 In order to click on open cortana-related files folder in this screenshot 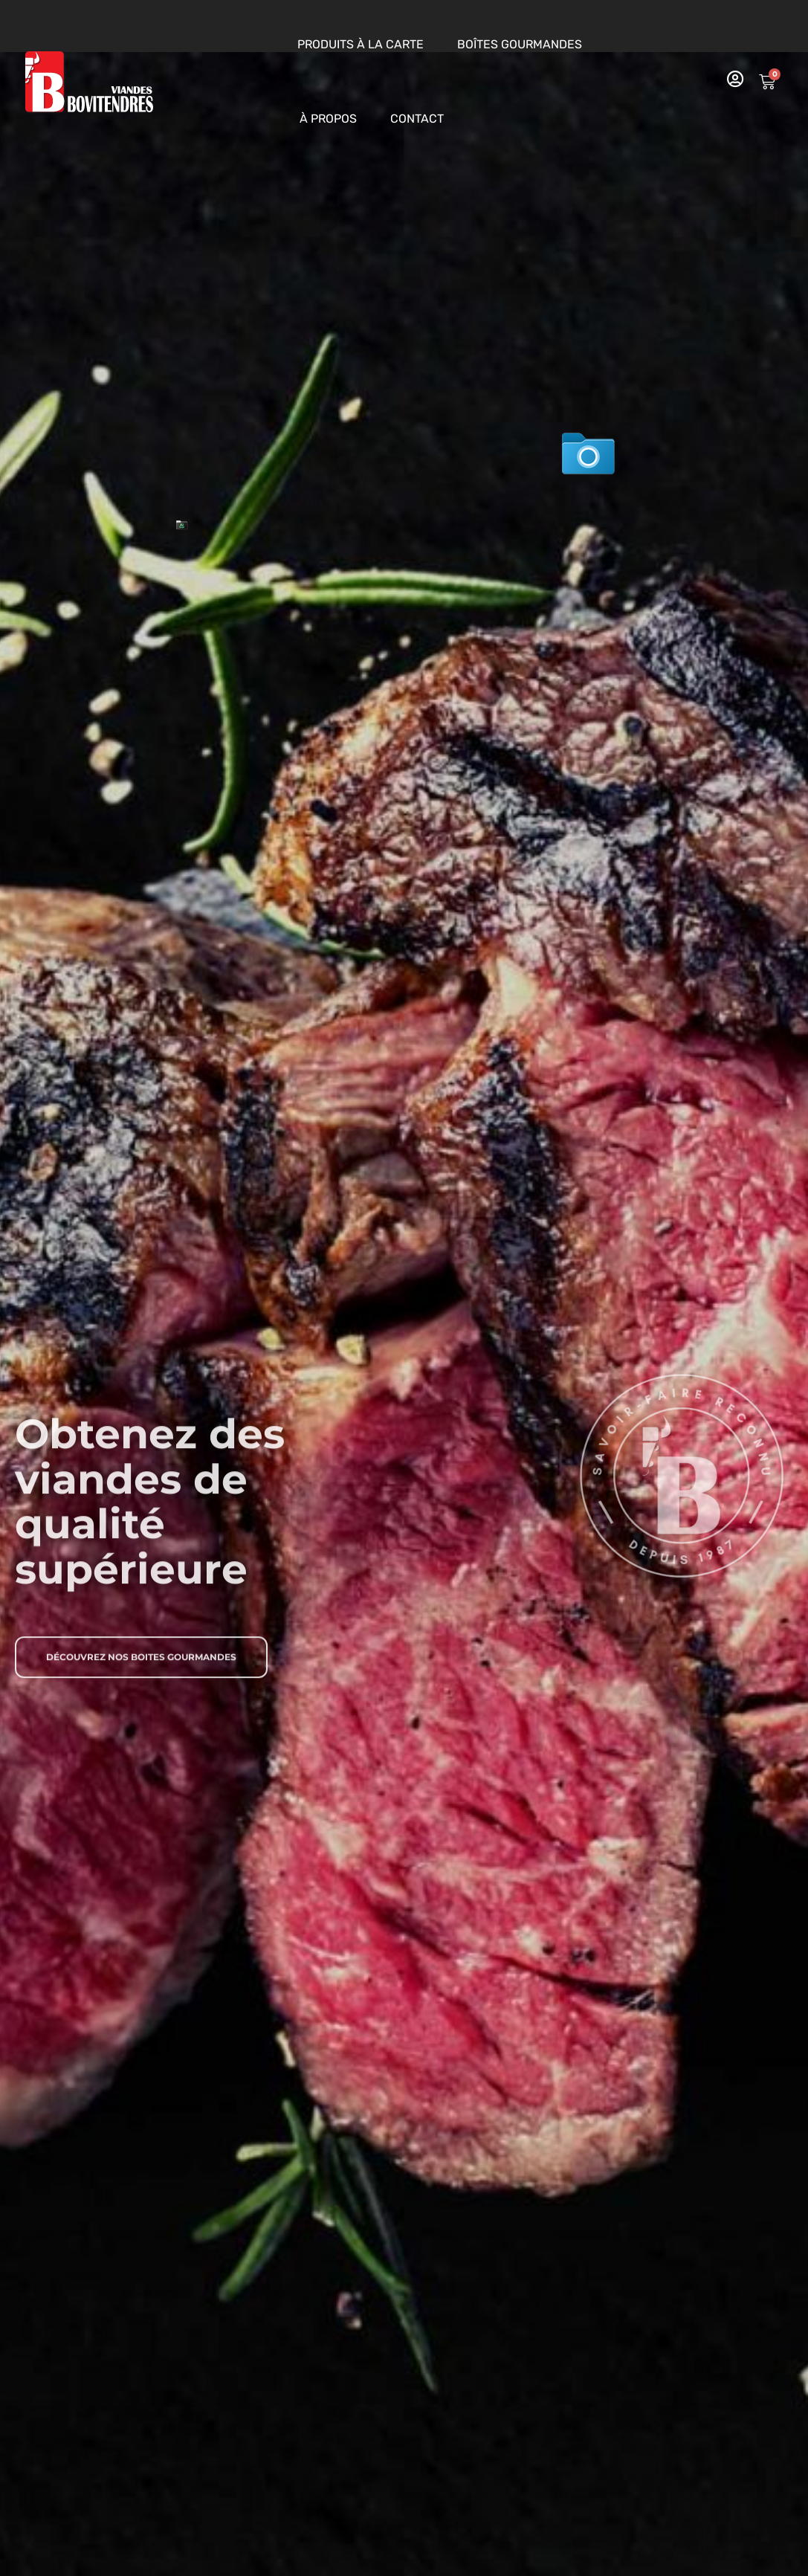, I will do `click(588, 455)`.